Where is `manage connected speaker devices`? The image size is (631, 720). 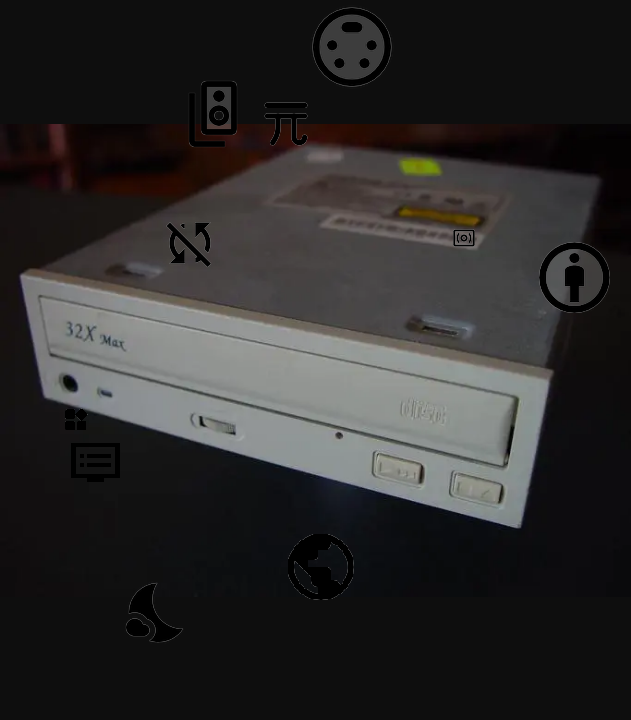
manage connected speaker devices is located at coordinates (213, 114).